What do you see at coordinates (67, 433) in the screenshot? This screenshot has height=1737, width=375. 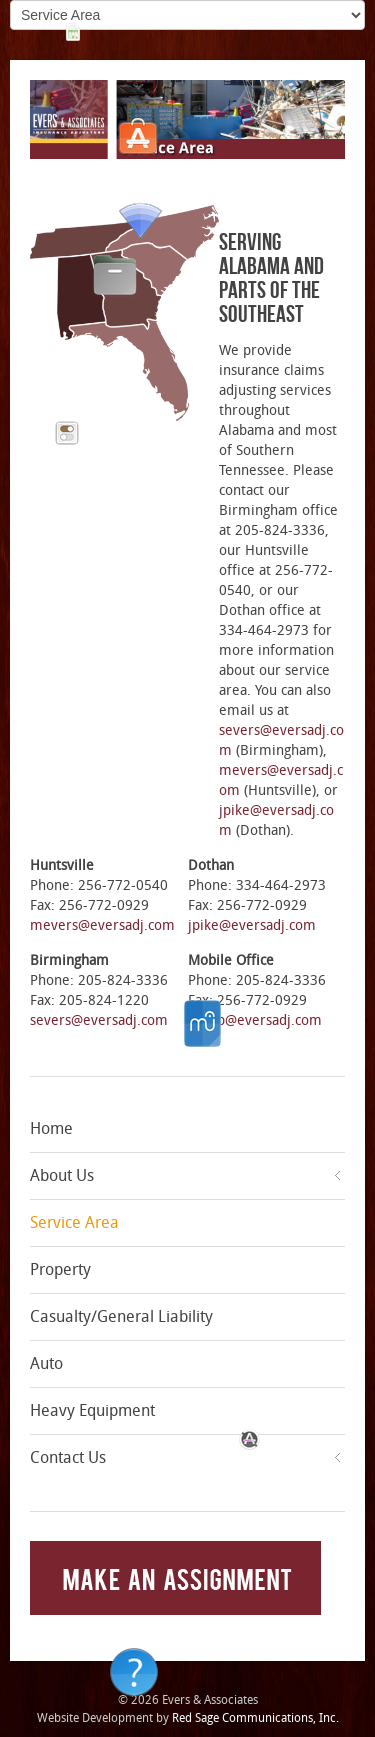 I see `open unity tweak tool settings` at bounding box center [67, 433].